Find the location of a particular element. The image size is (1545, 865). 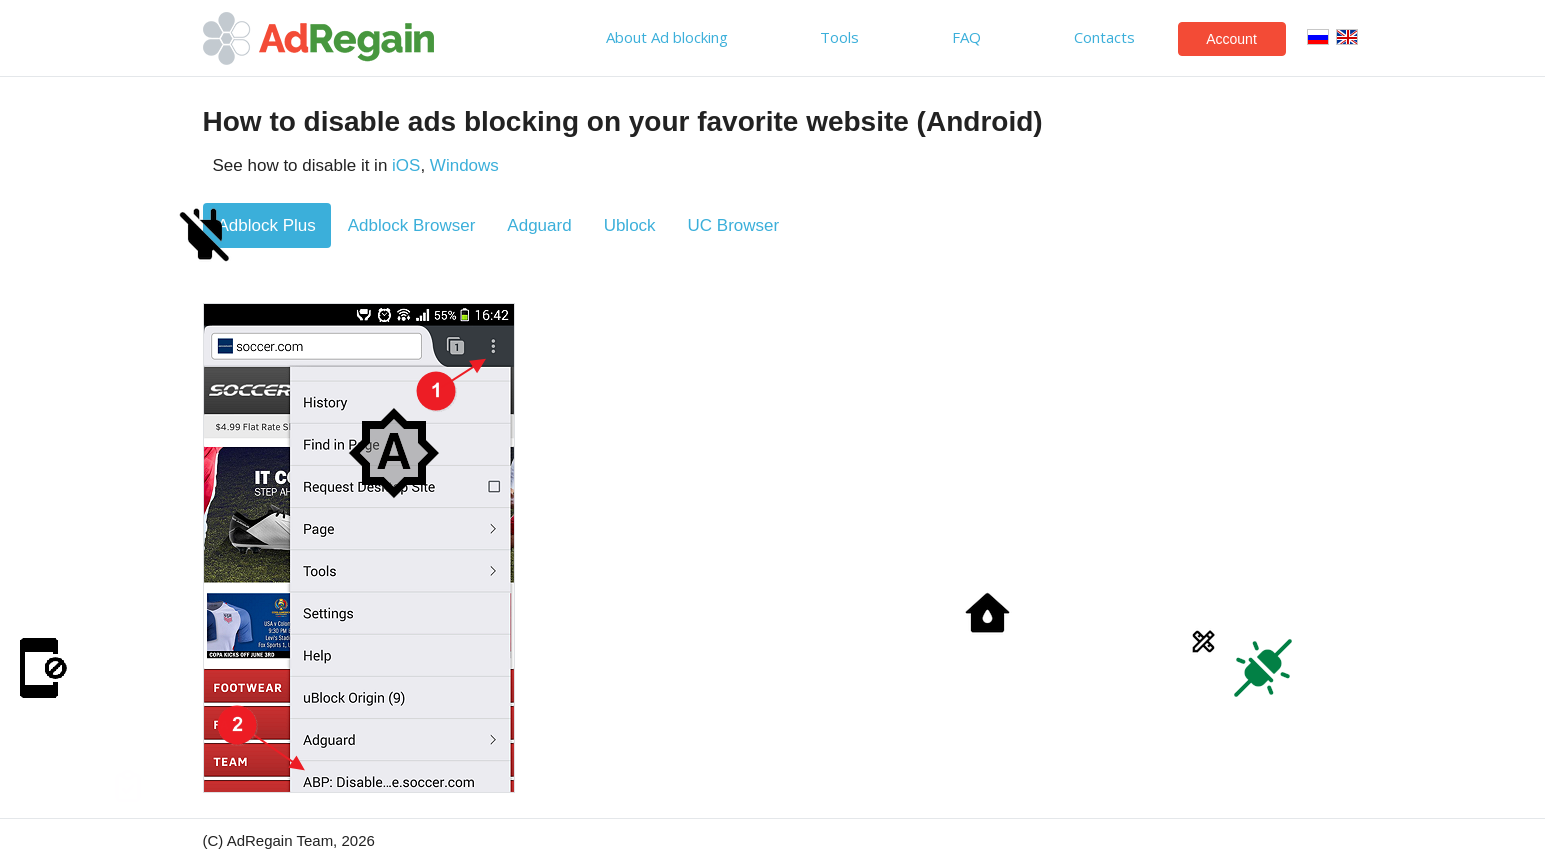

enable automatic brightness adjustment is located at coordinates (394, 453).